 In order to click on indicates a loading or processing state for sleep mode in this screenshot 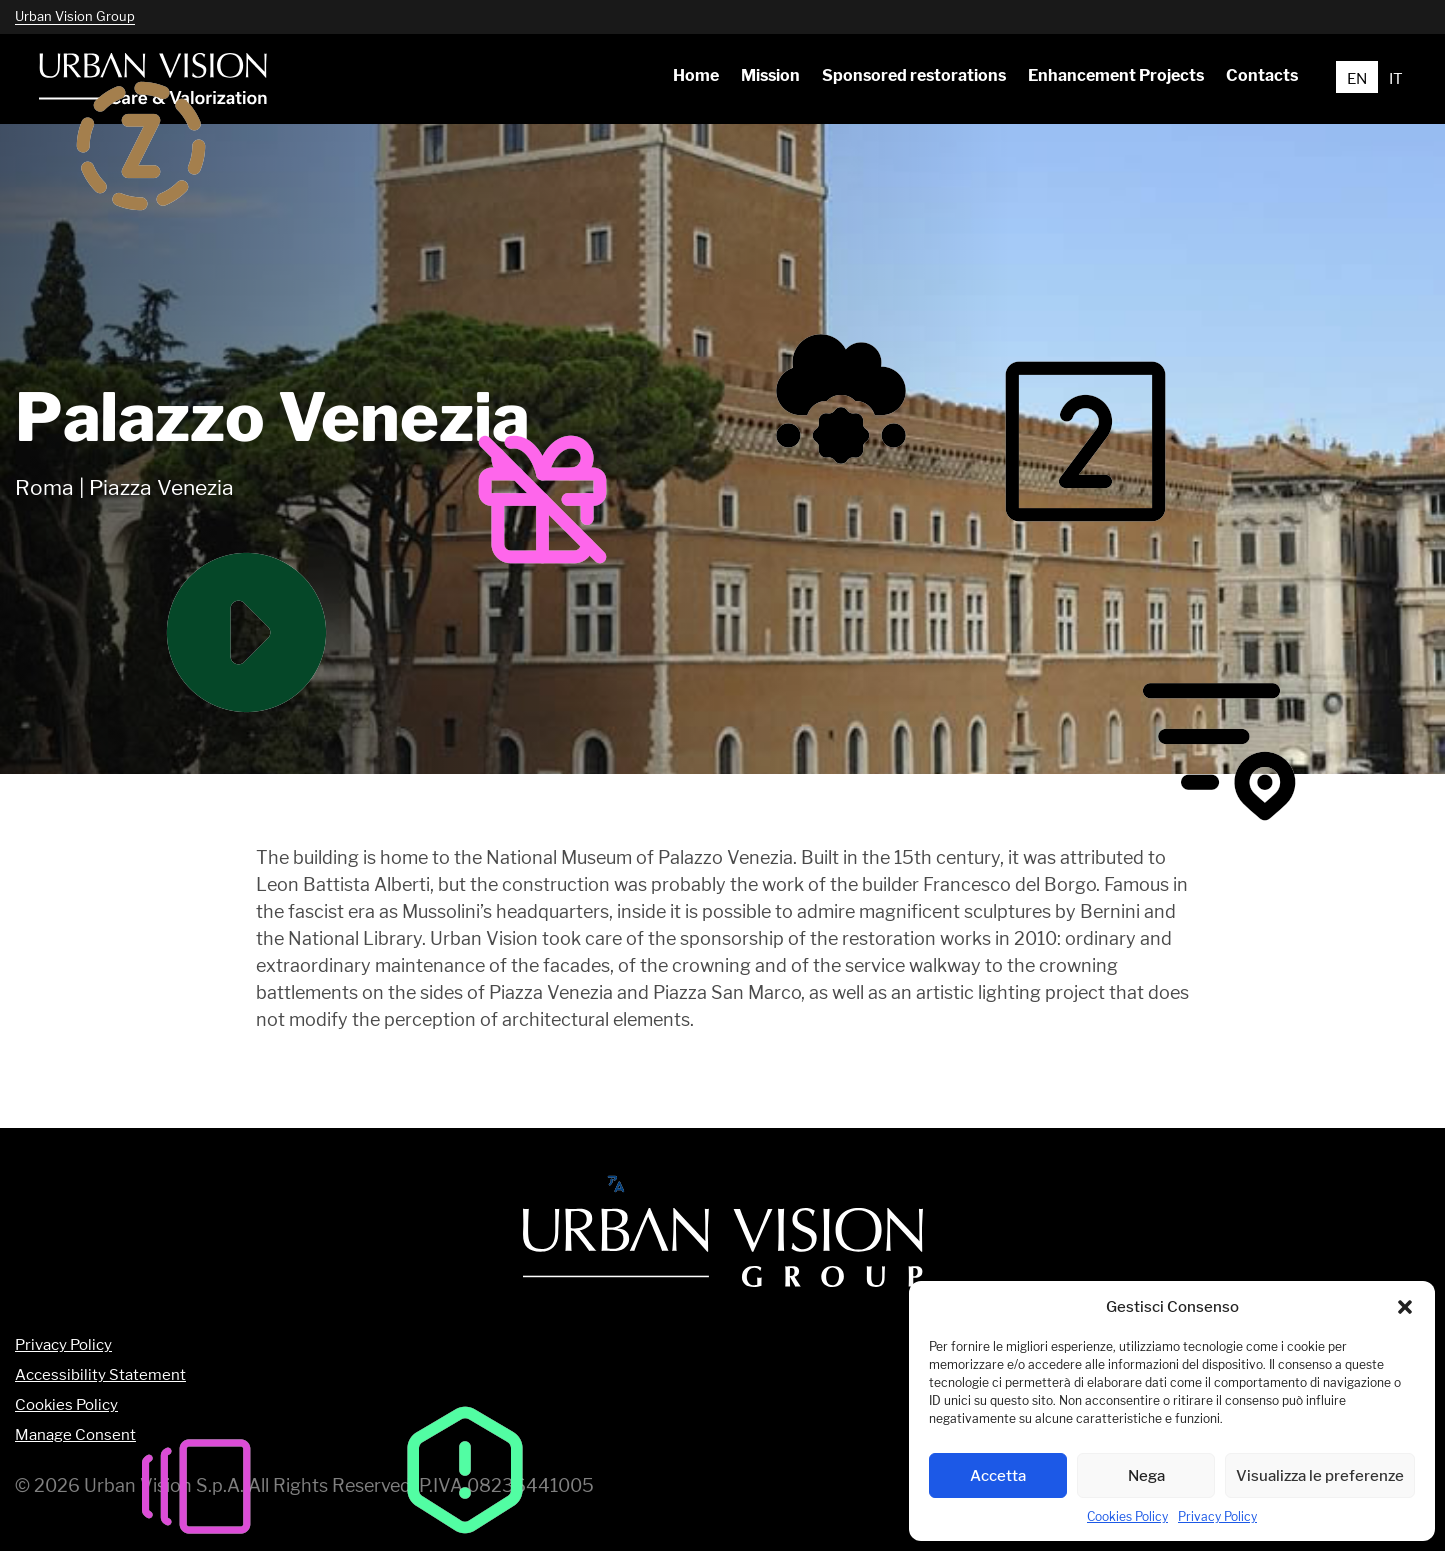, I will do `click(141, 146)`.